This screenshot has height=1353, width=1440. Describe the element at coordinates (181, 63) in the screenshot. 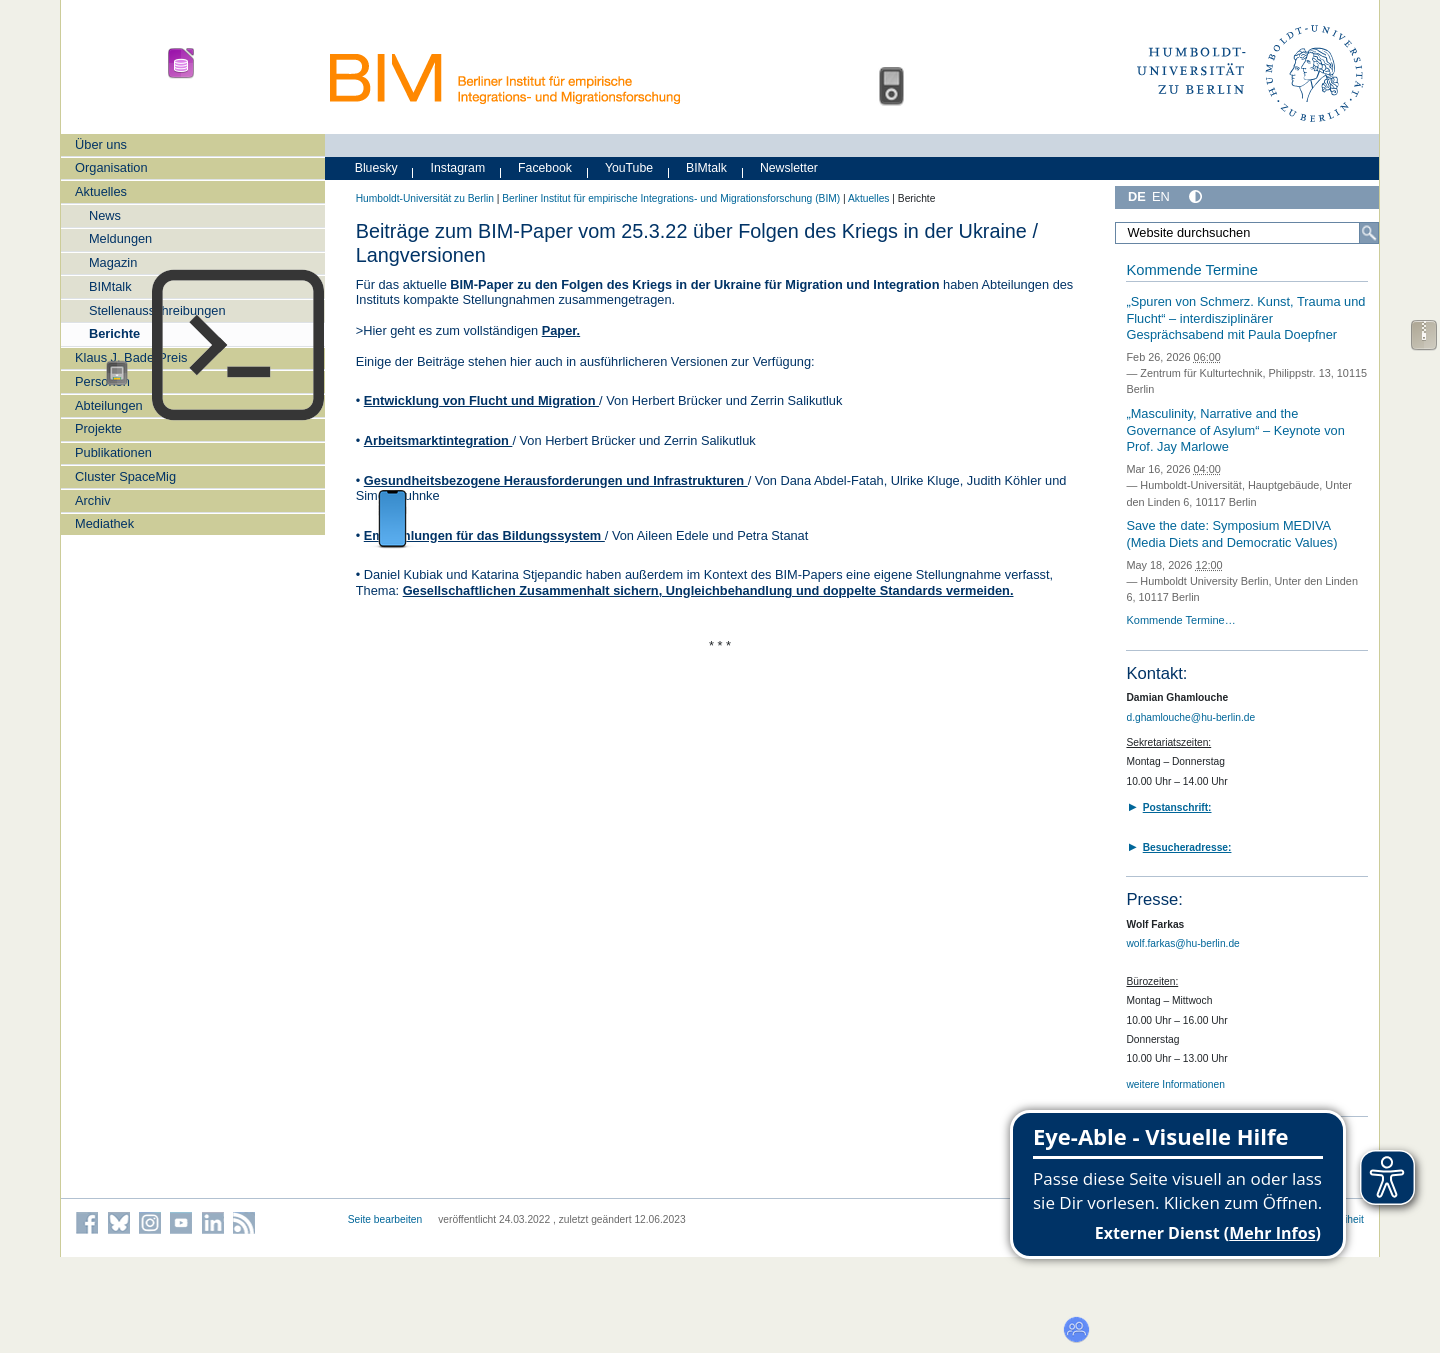

I see `open LibreOffice Base database application` at that location.